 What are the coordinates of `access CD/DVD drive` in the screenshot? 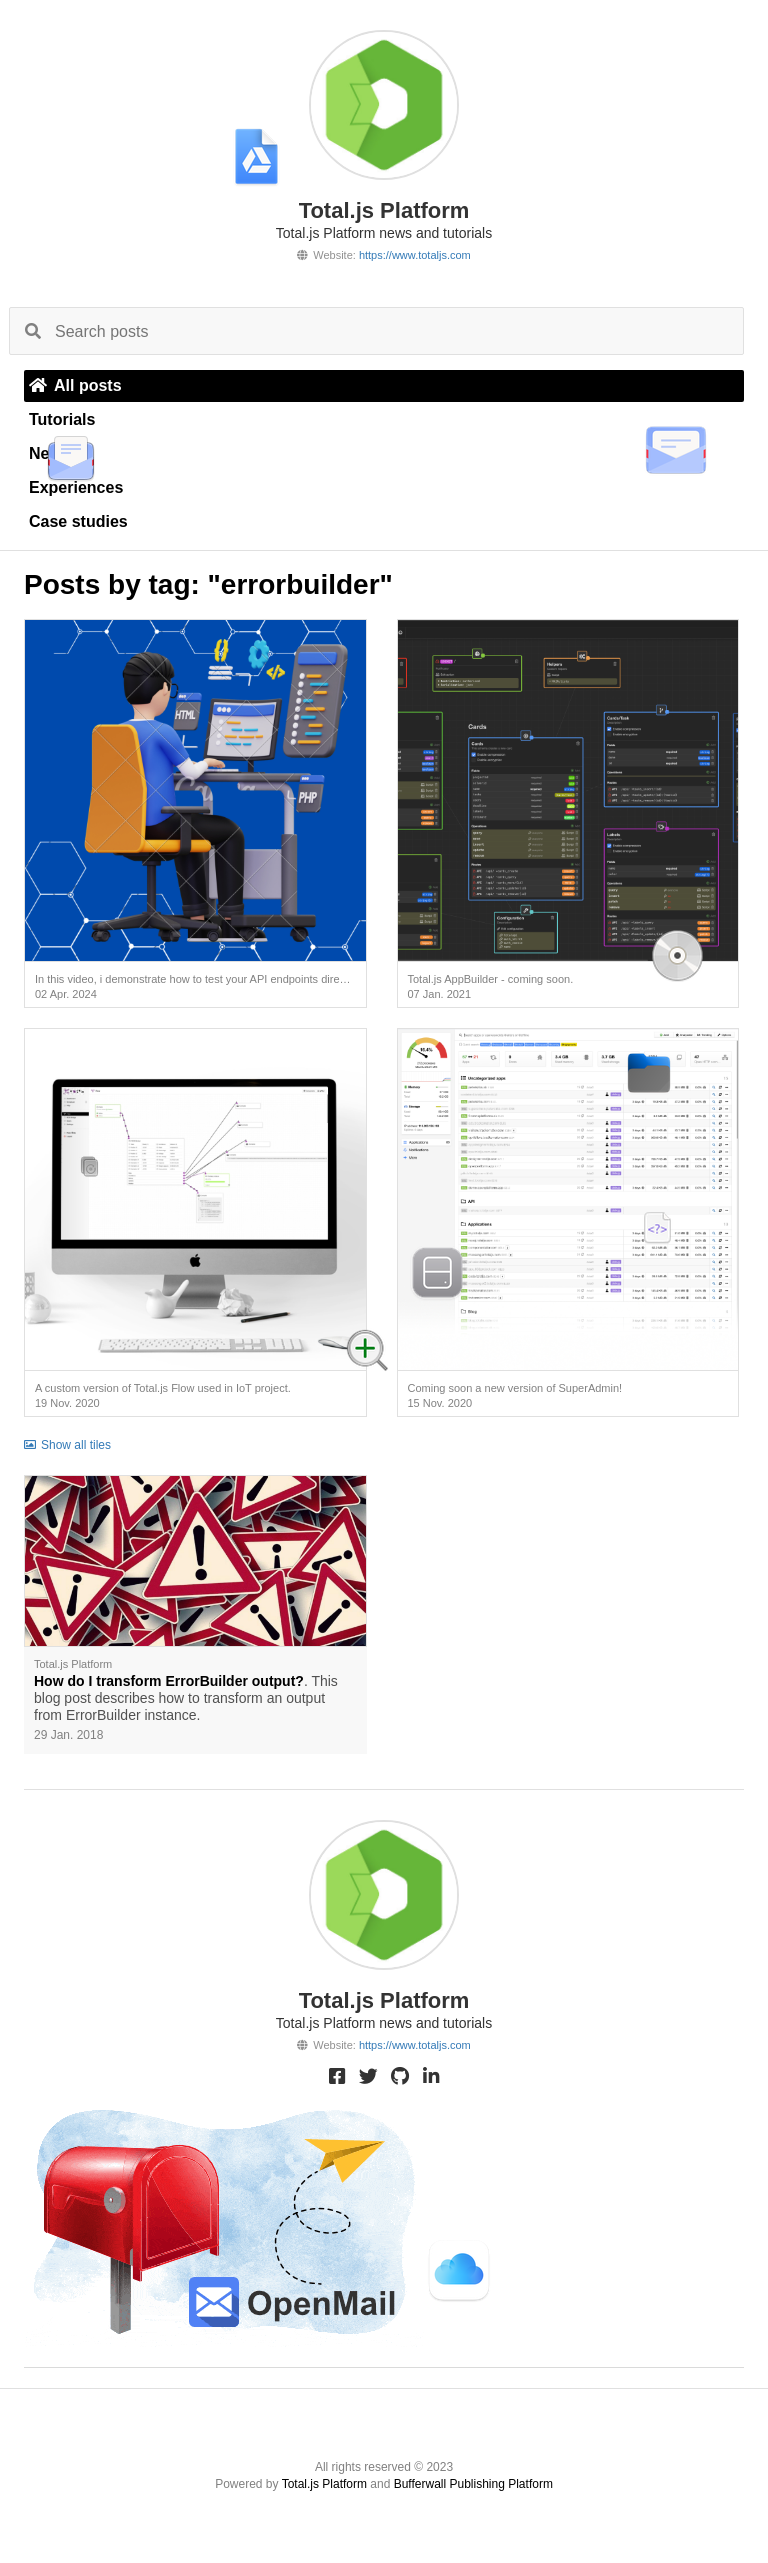 It's located at (677, 955).